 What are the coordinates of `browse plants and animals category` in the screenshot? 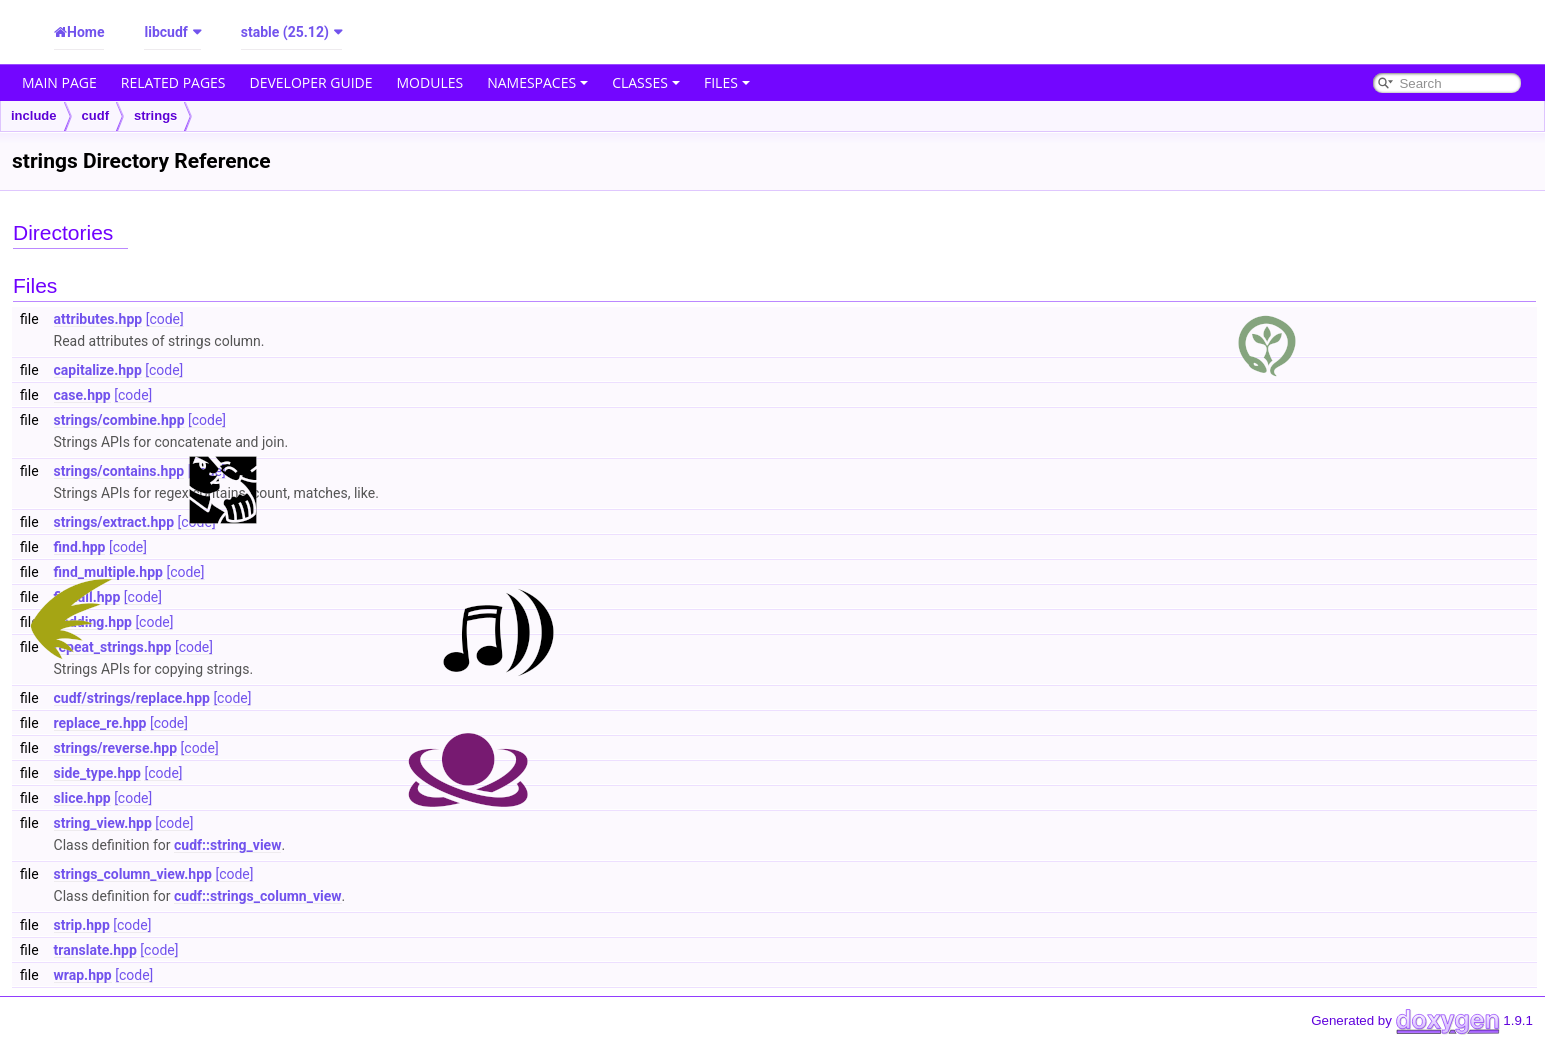 It's located at (1267, 346).